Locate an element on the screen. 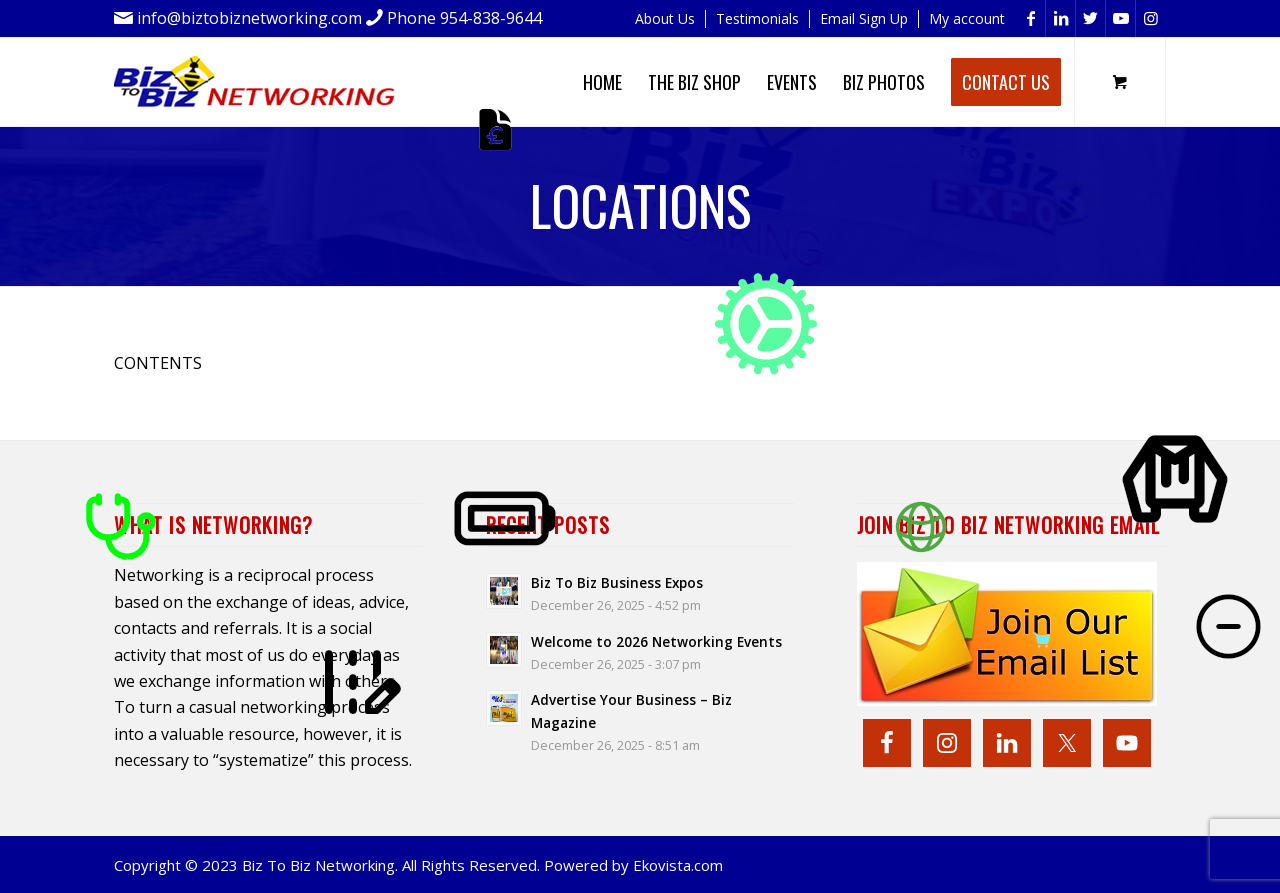 The image size is (1280, 893). indicates battery is fully charged is located at coordinates (505, 515).